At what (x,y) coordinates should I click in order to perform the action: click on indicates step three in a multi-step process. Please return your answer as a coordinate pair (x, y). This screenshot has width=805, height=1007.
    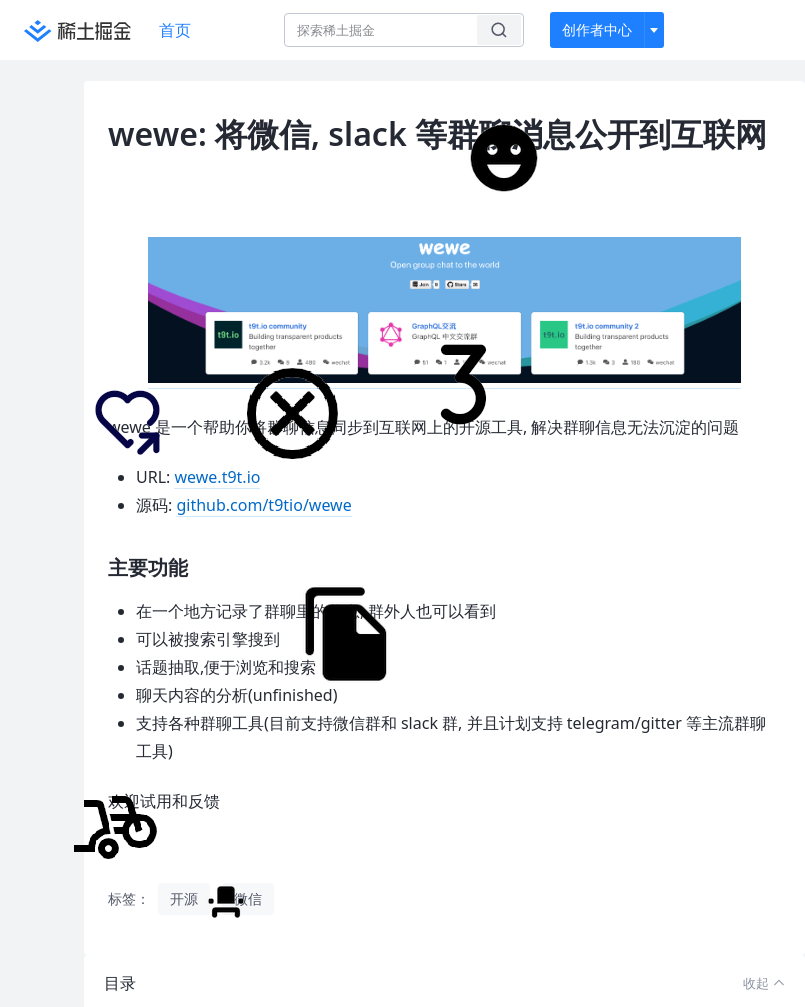
    Looking at the image, I should click on (463, 384).